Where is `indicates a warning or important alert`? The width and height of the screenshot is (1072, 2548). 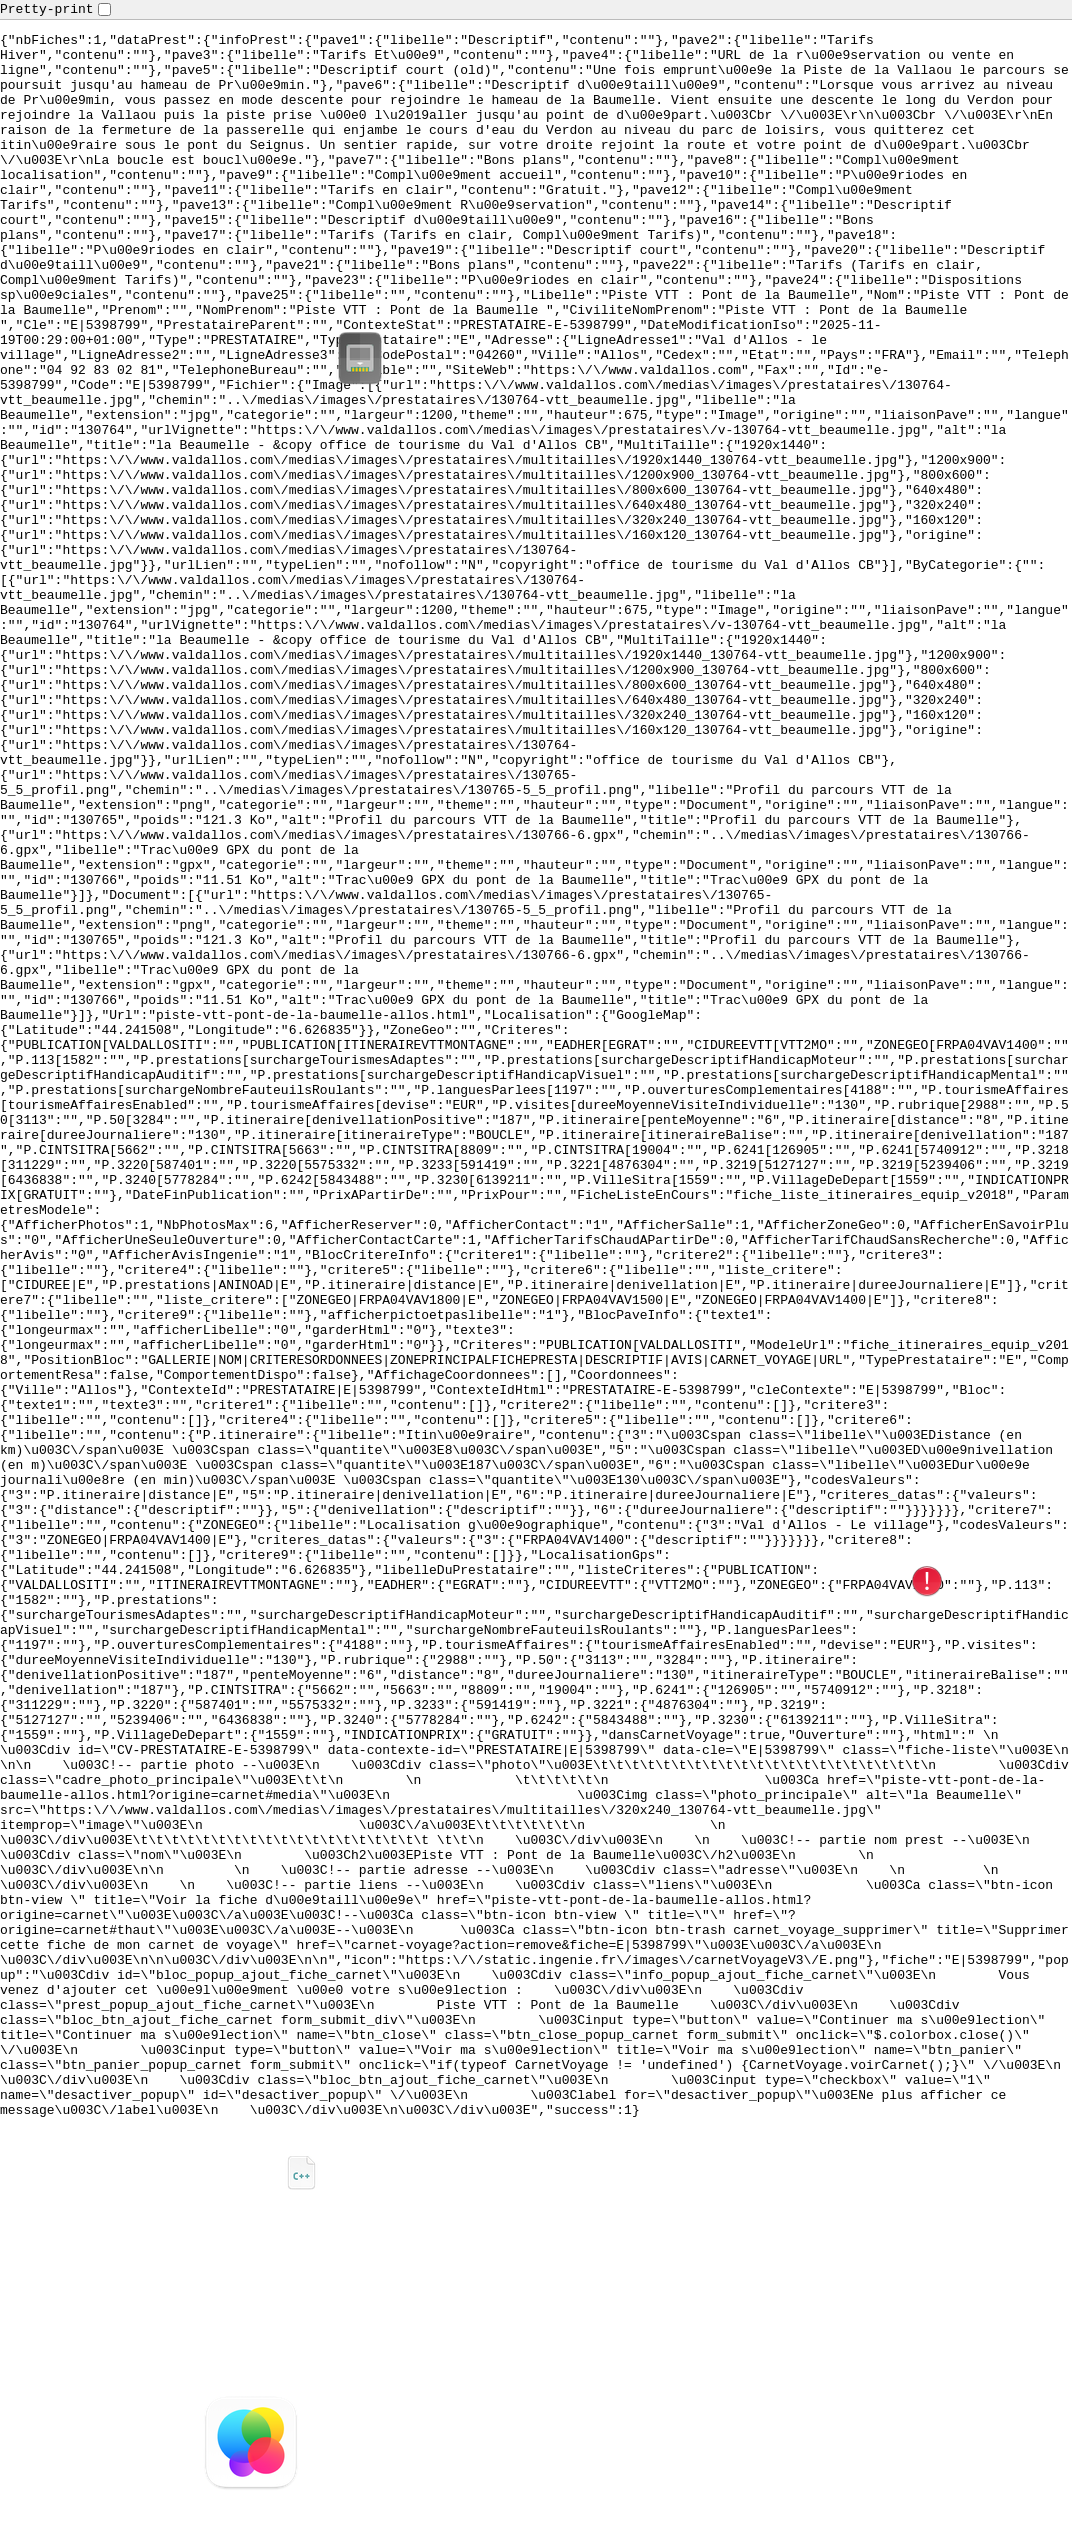 indicates a warning or important alert is located at coordinates (927, 1581).